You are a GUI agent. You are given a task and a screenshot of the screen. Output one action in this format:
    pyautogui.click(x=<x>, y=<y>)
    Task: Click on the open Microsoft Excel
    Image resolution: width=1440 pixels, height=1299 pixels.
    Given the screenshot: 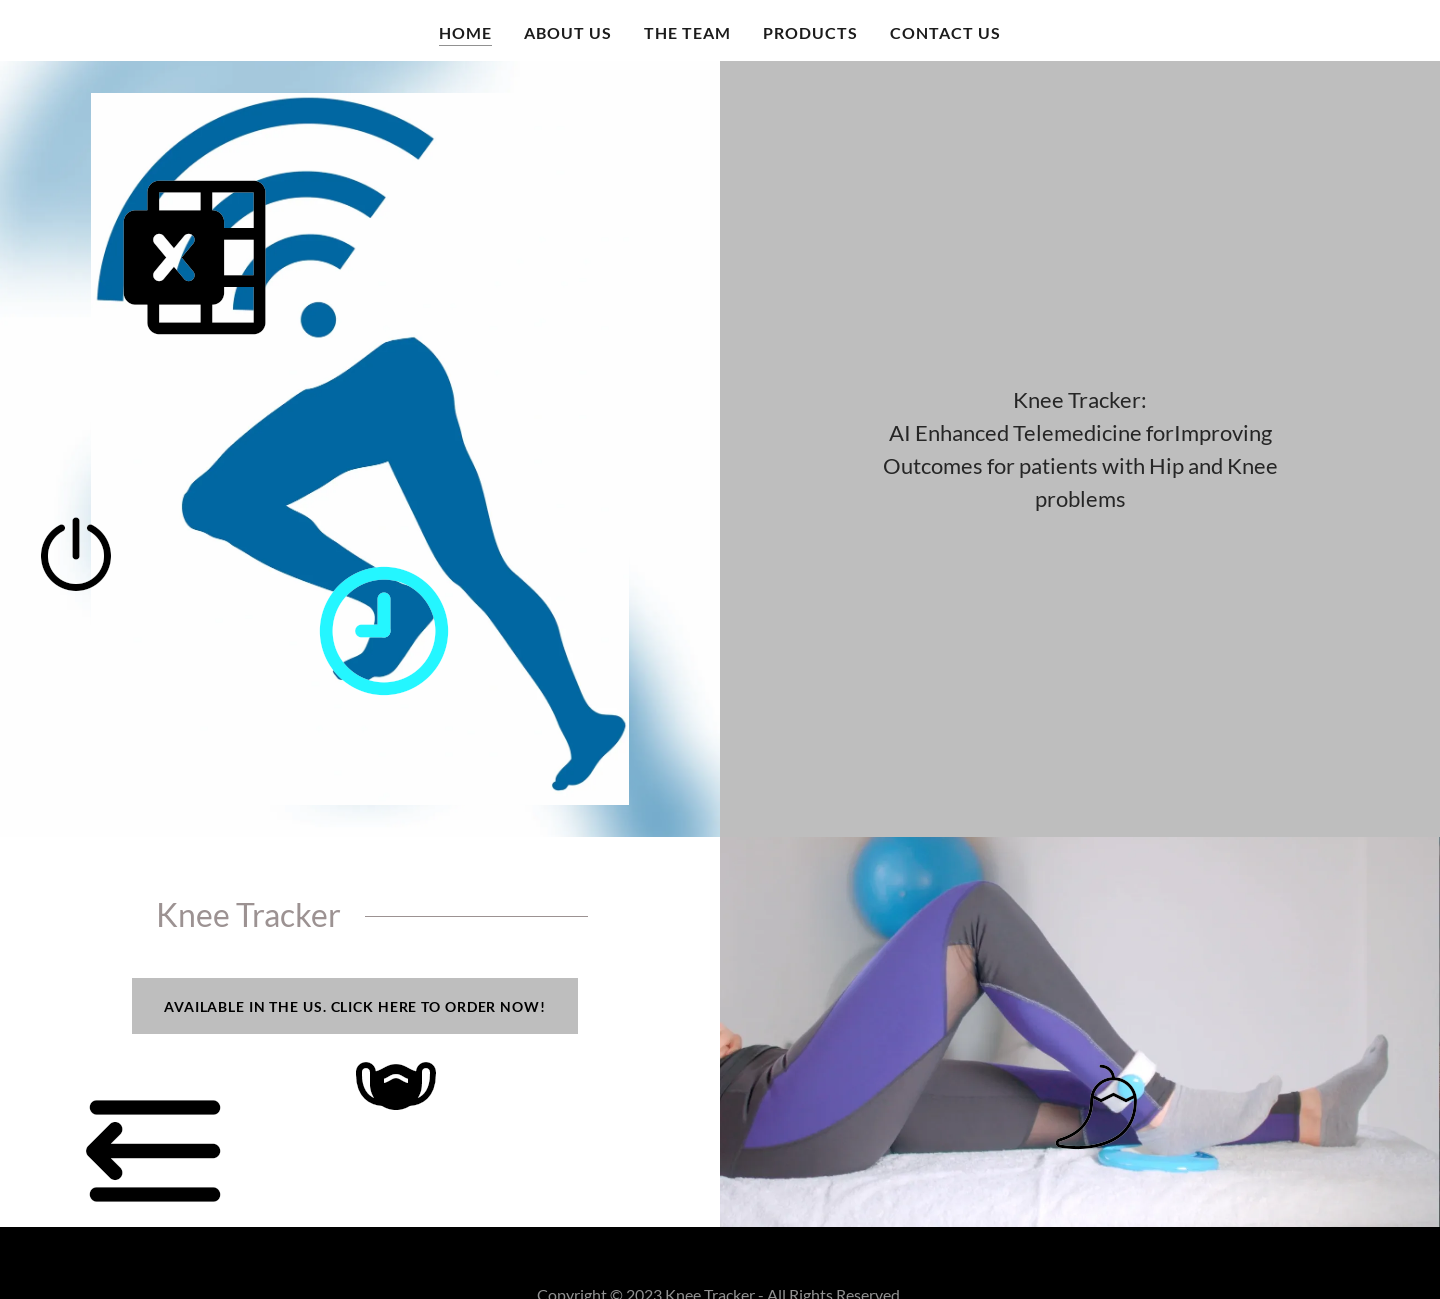 What is the action you would take?
    pyautogui.click(x=200, y=257)
    